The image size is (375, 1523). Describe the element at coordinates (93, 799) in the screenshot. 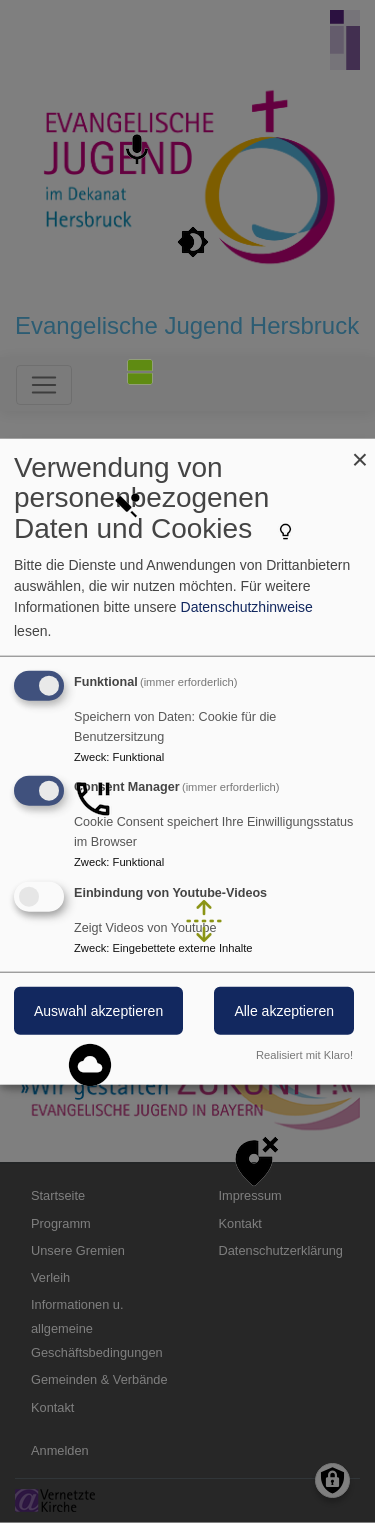

I see `call on hold` at that location.